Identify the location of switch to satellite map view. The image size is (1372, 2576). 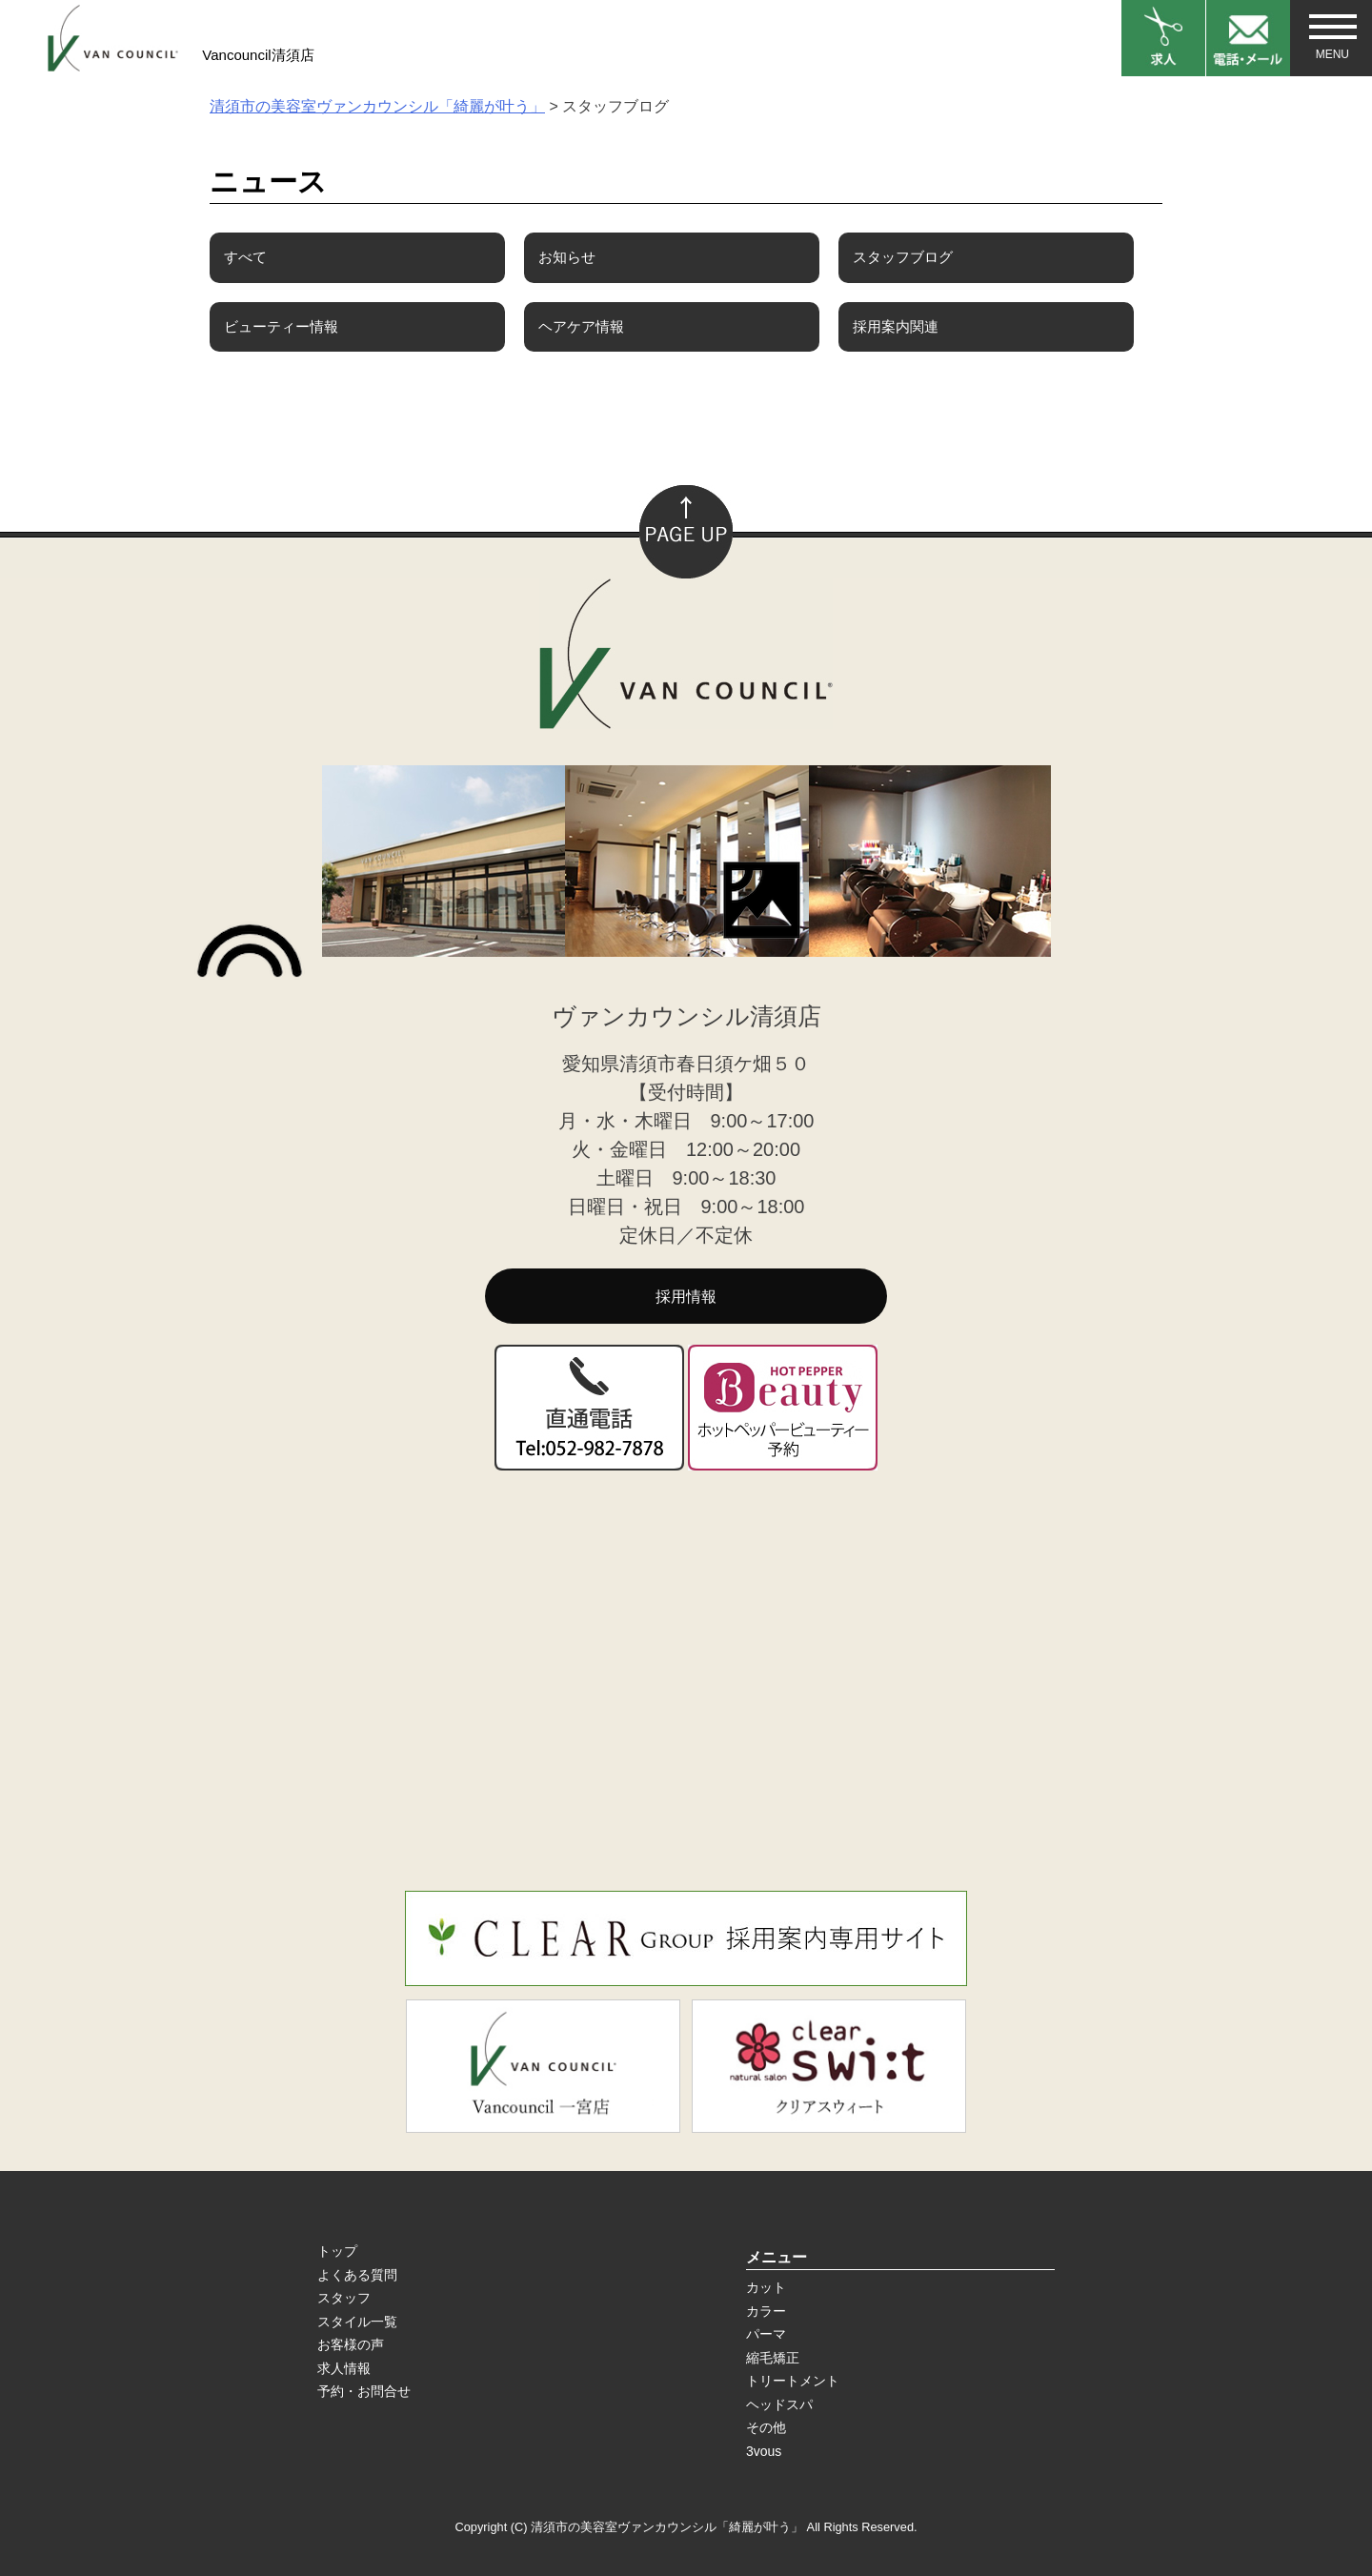
(761, 900).